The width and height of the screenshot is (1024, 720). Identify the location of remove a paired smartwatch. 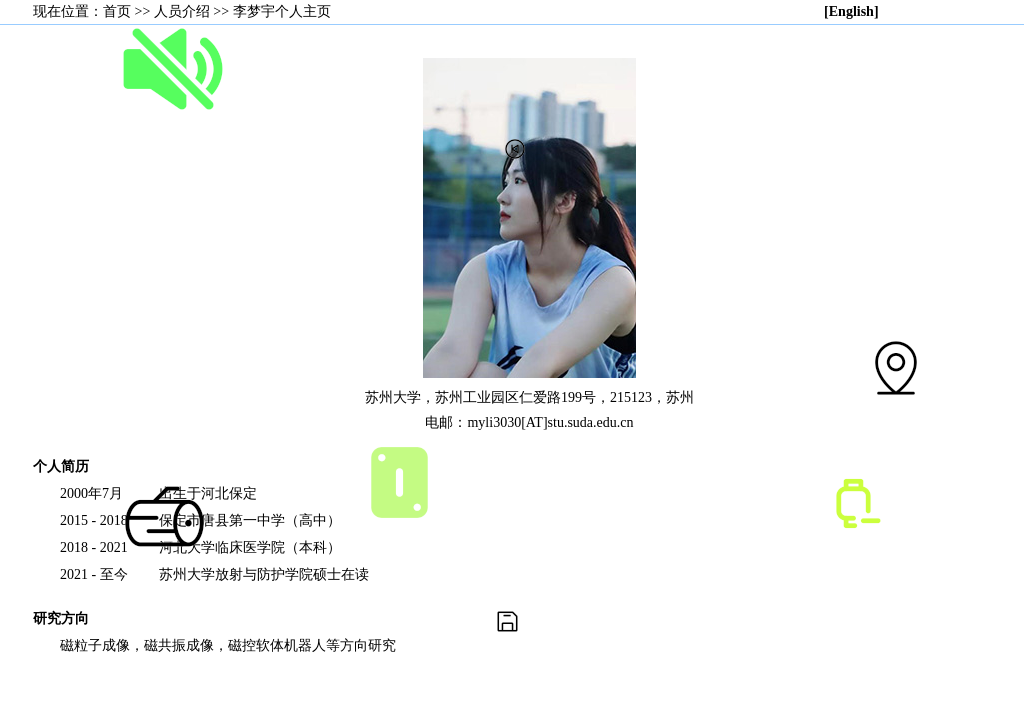
(853, 503).